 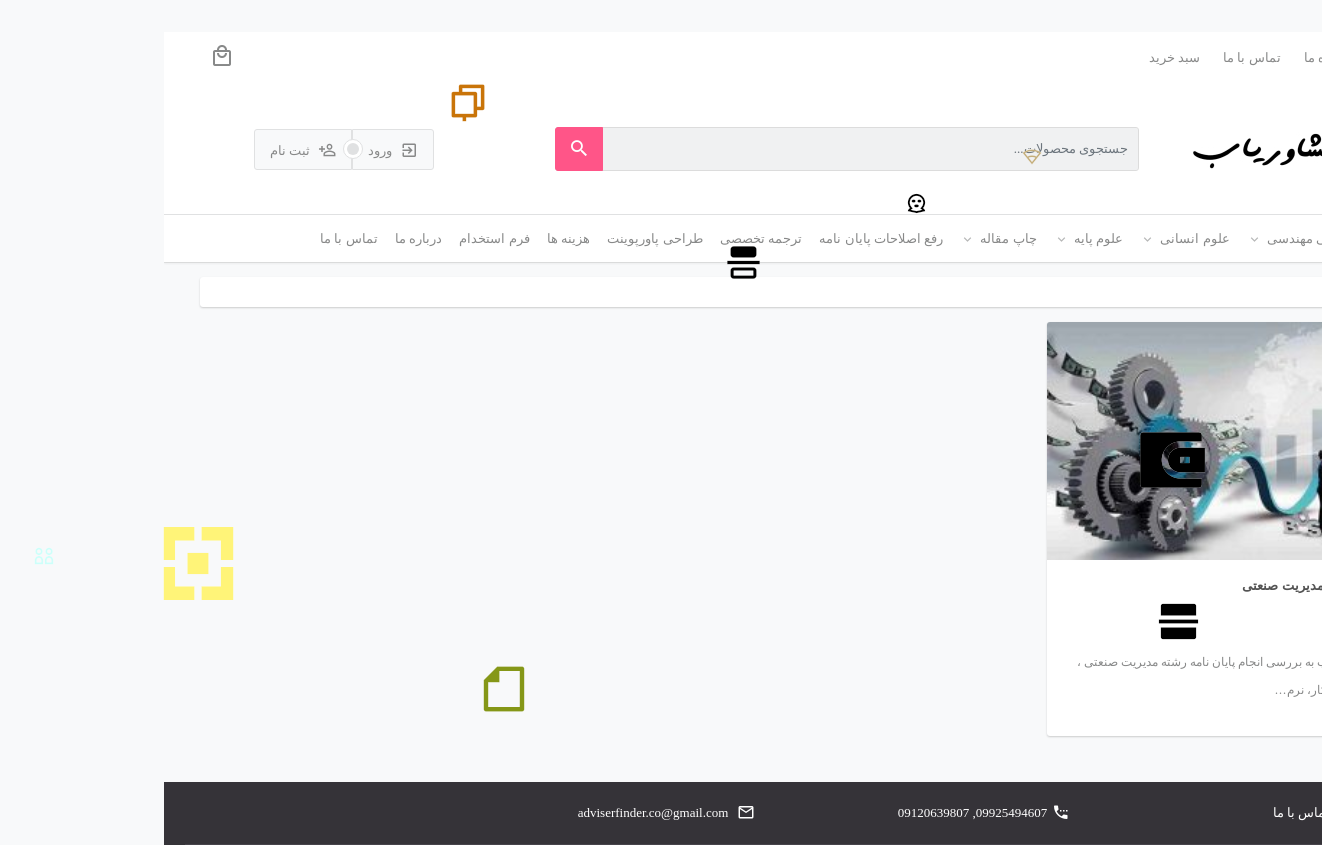 I want to click on indicates weak wifi signal strength, so click(x=1032, y=157).